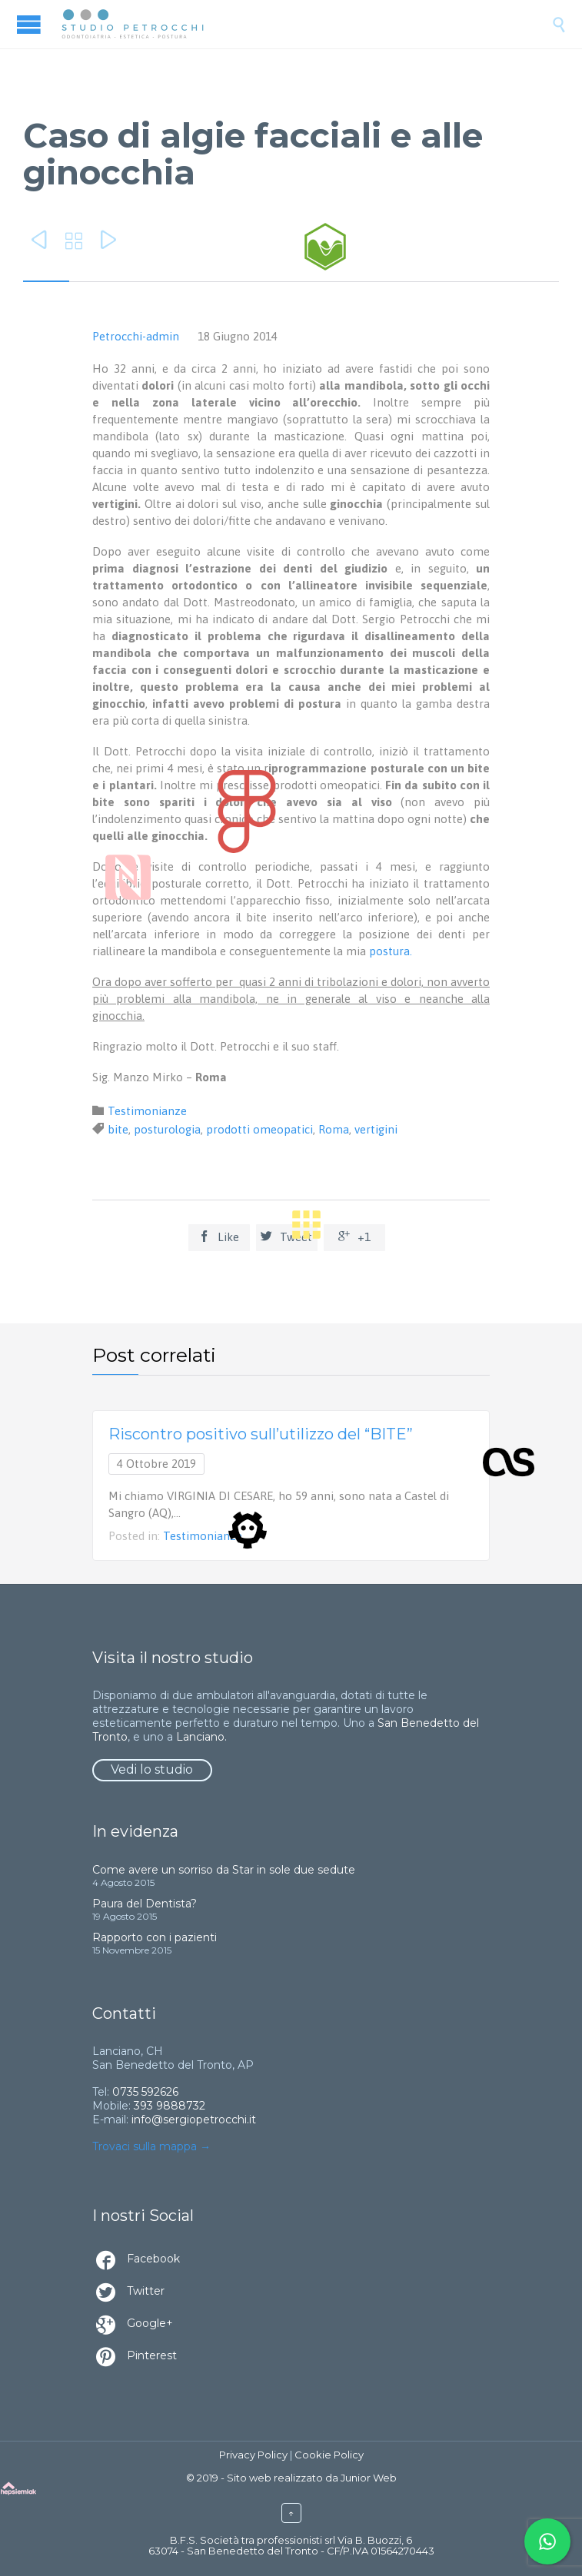  What do you see at coordinates (306, 1224) in the screenshot?
I see `view items in grid layout` at bounding box center [306, 1224].